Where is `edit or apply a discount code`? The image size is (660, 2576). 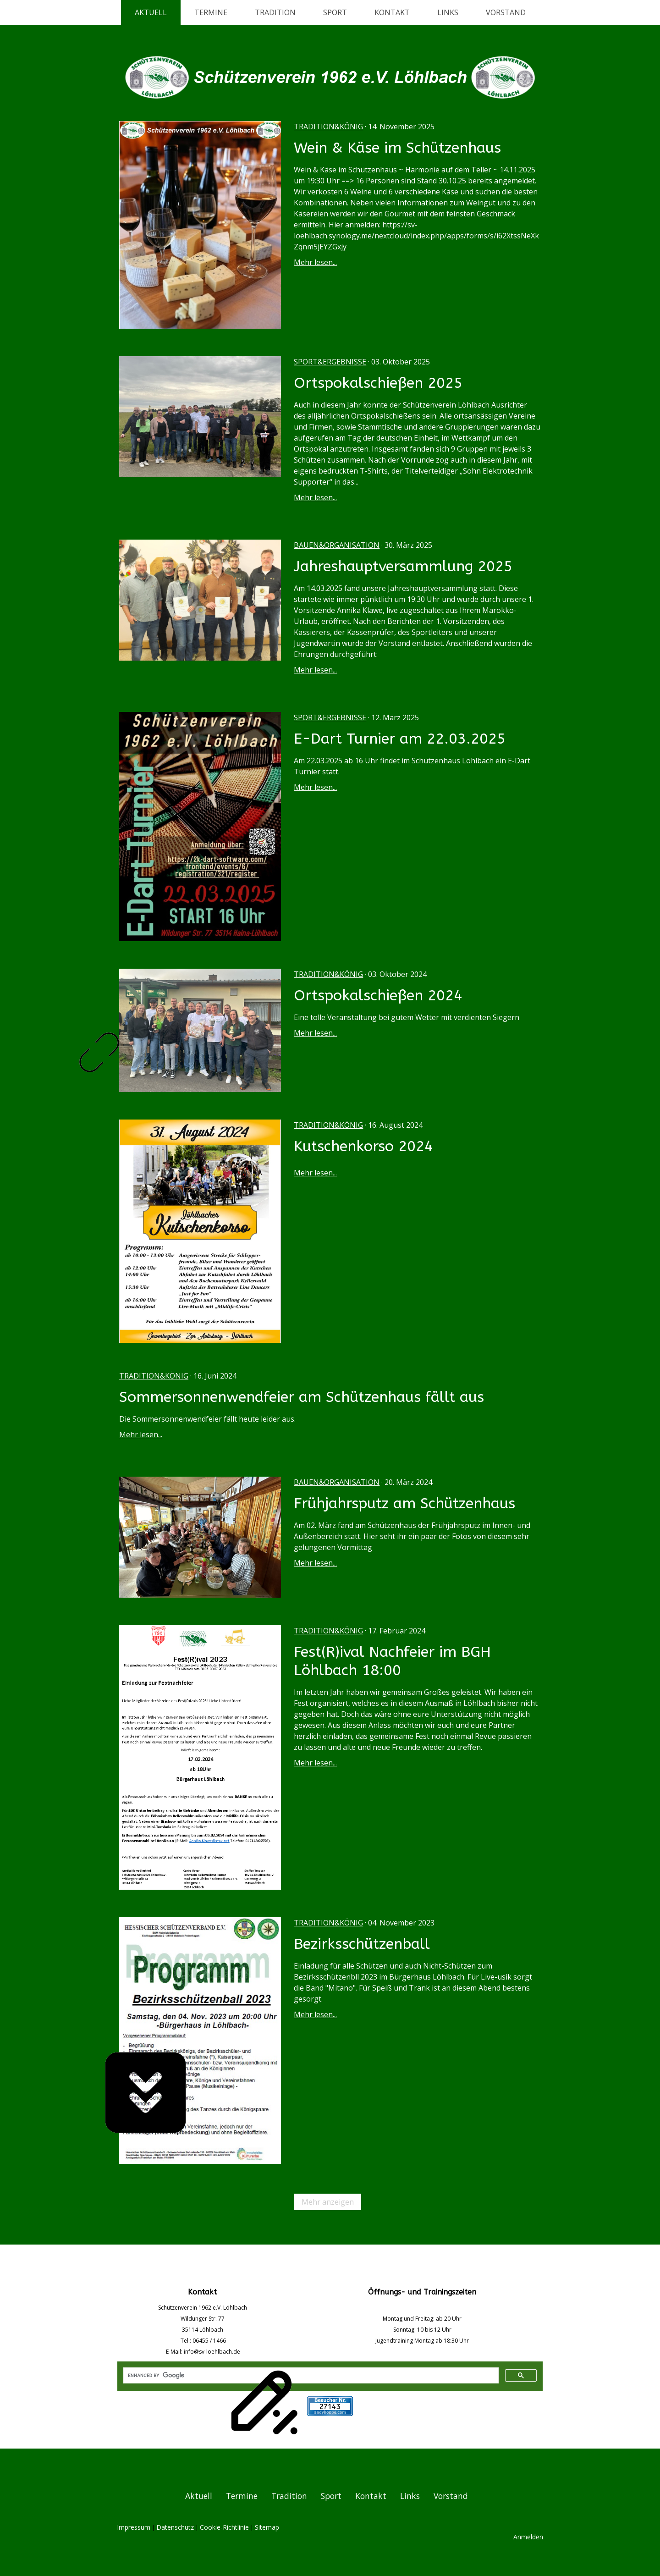
edit or apply a discount code is located at coordinates (263, 2399).